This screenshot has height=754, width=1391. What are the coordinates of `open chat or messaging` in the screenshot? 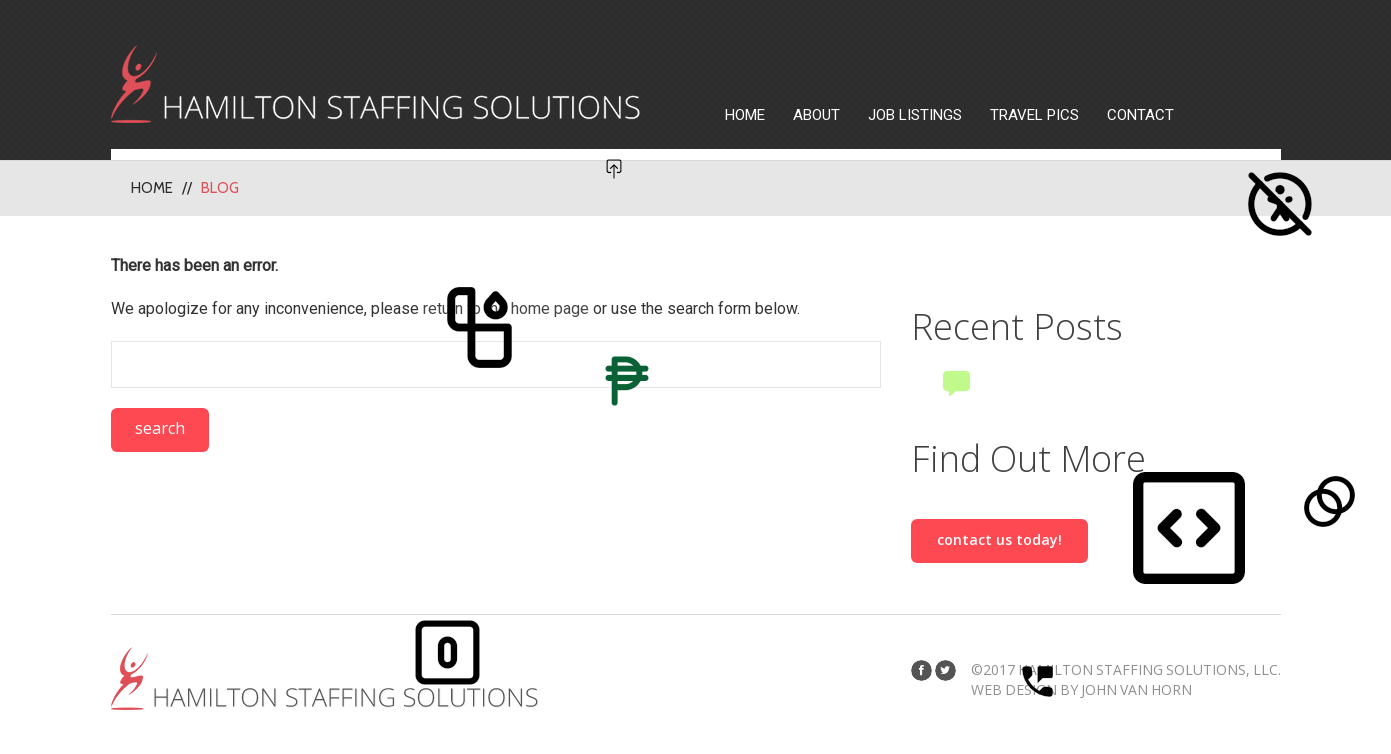 It's located at (956, 383).